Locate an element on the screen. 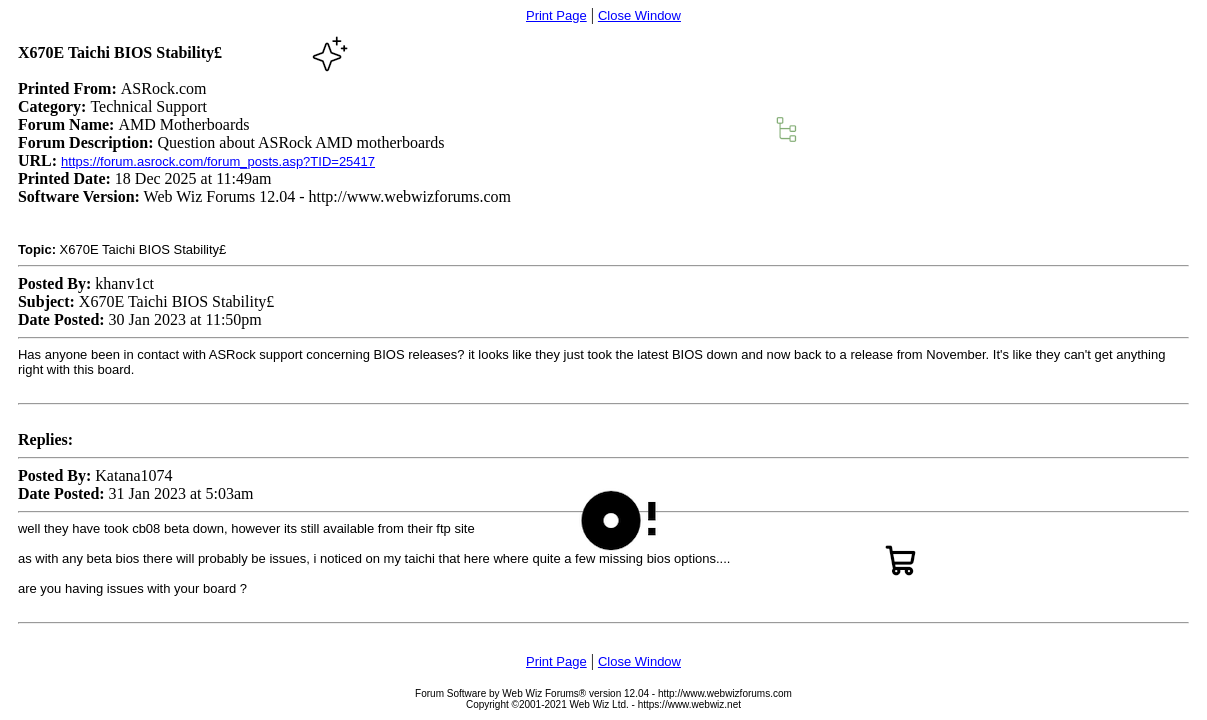 This screenshot has width=1207, height=720. view hierarchical tree structure is located at coordinates (785, 129).